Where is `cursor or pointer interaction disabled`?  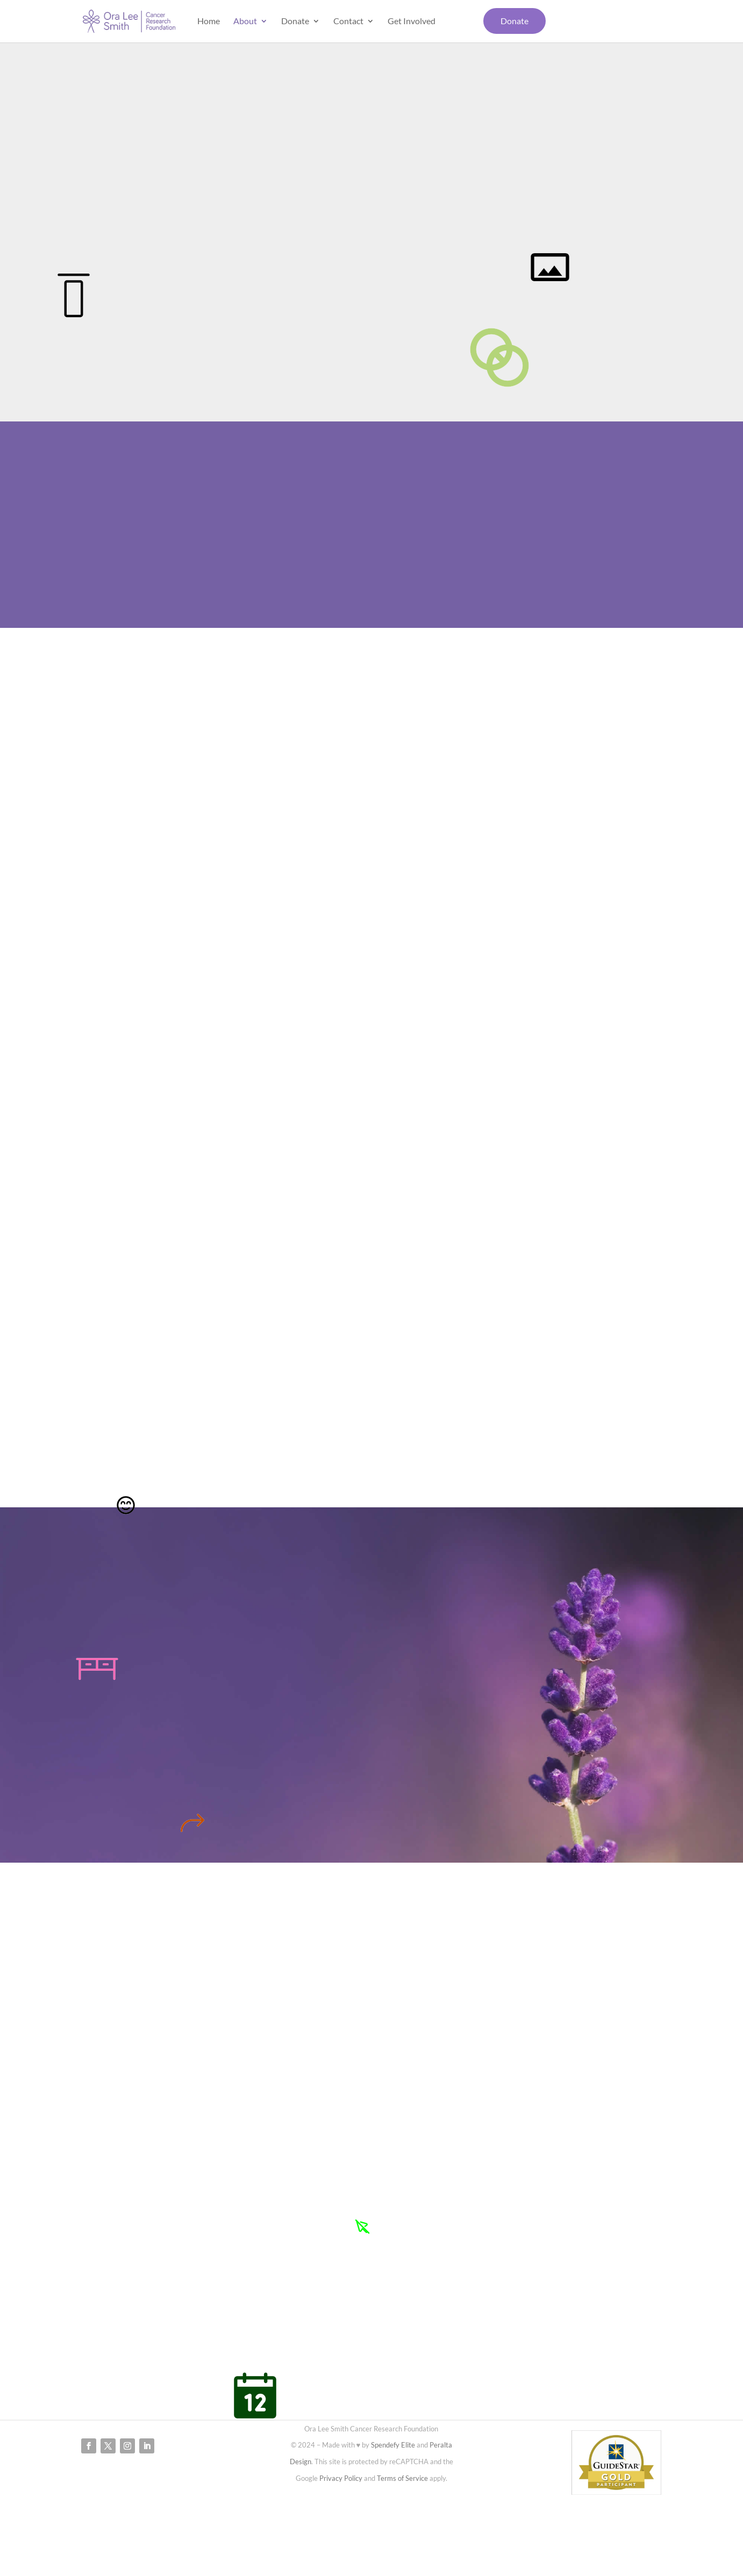
cursor or pointer interaction disabled is located at coordinates (362, 2227).